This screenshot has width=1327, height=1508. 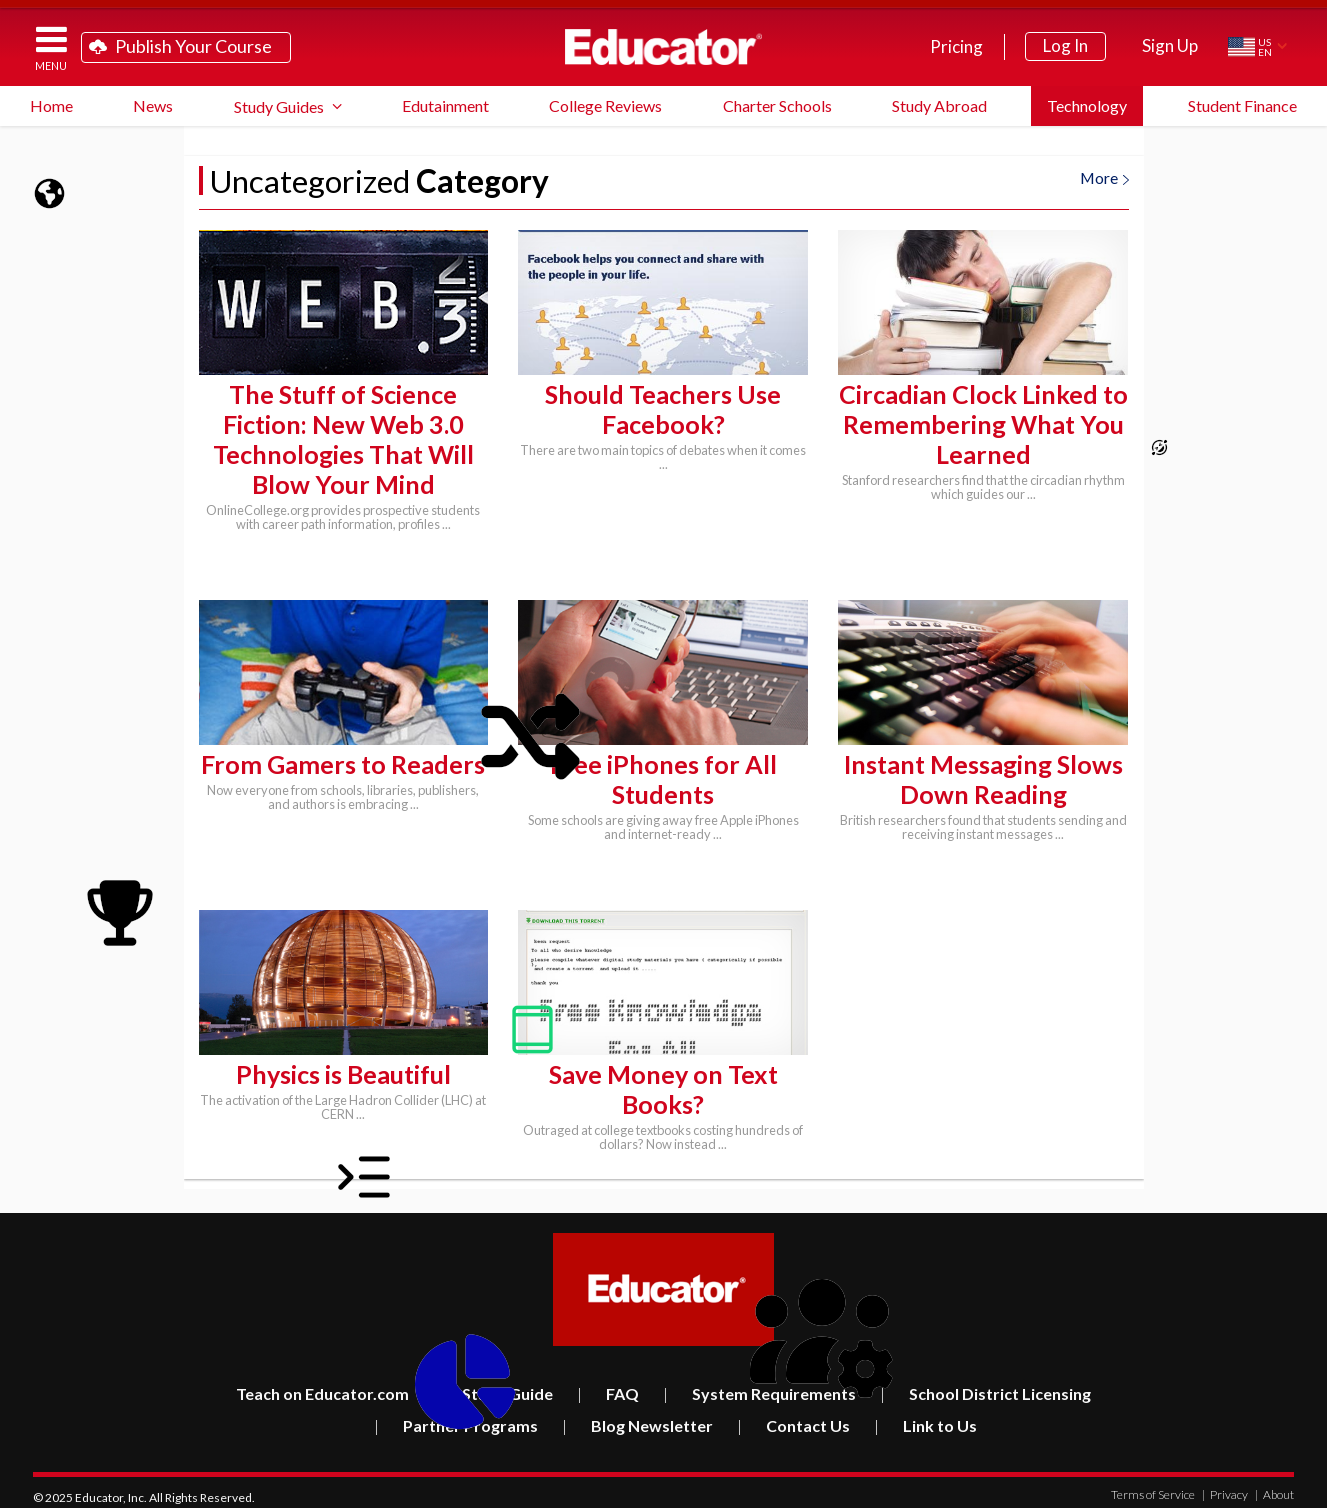 What do you see at coordinates (364, 1177) in the screenshot?
I see `increase list indentation` at bounding box center [364, 1177].